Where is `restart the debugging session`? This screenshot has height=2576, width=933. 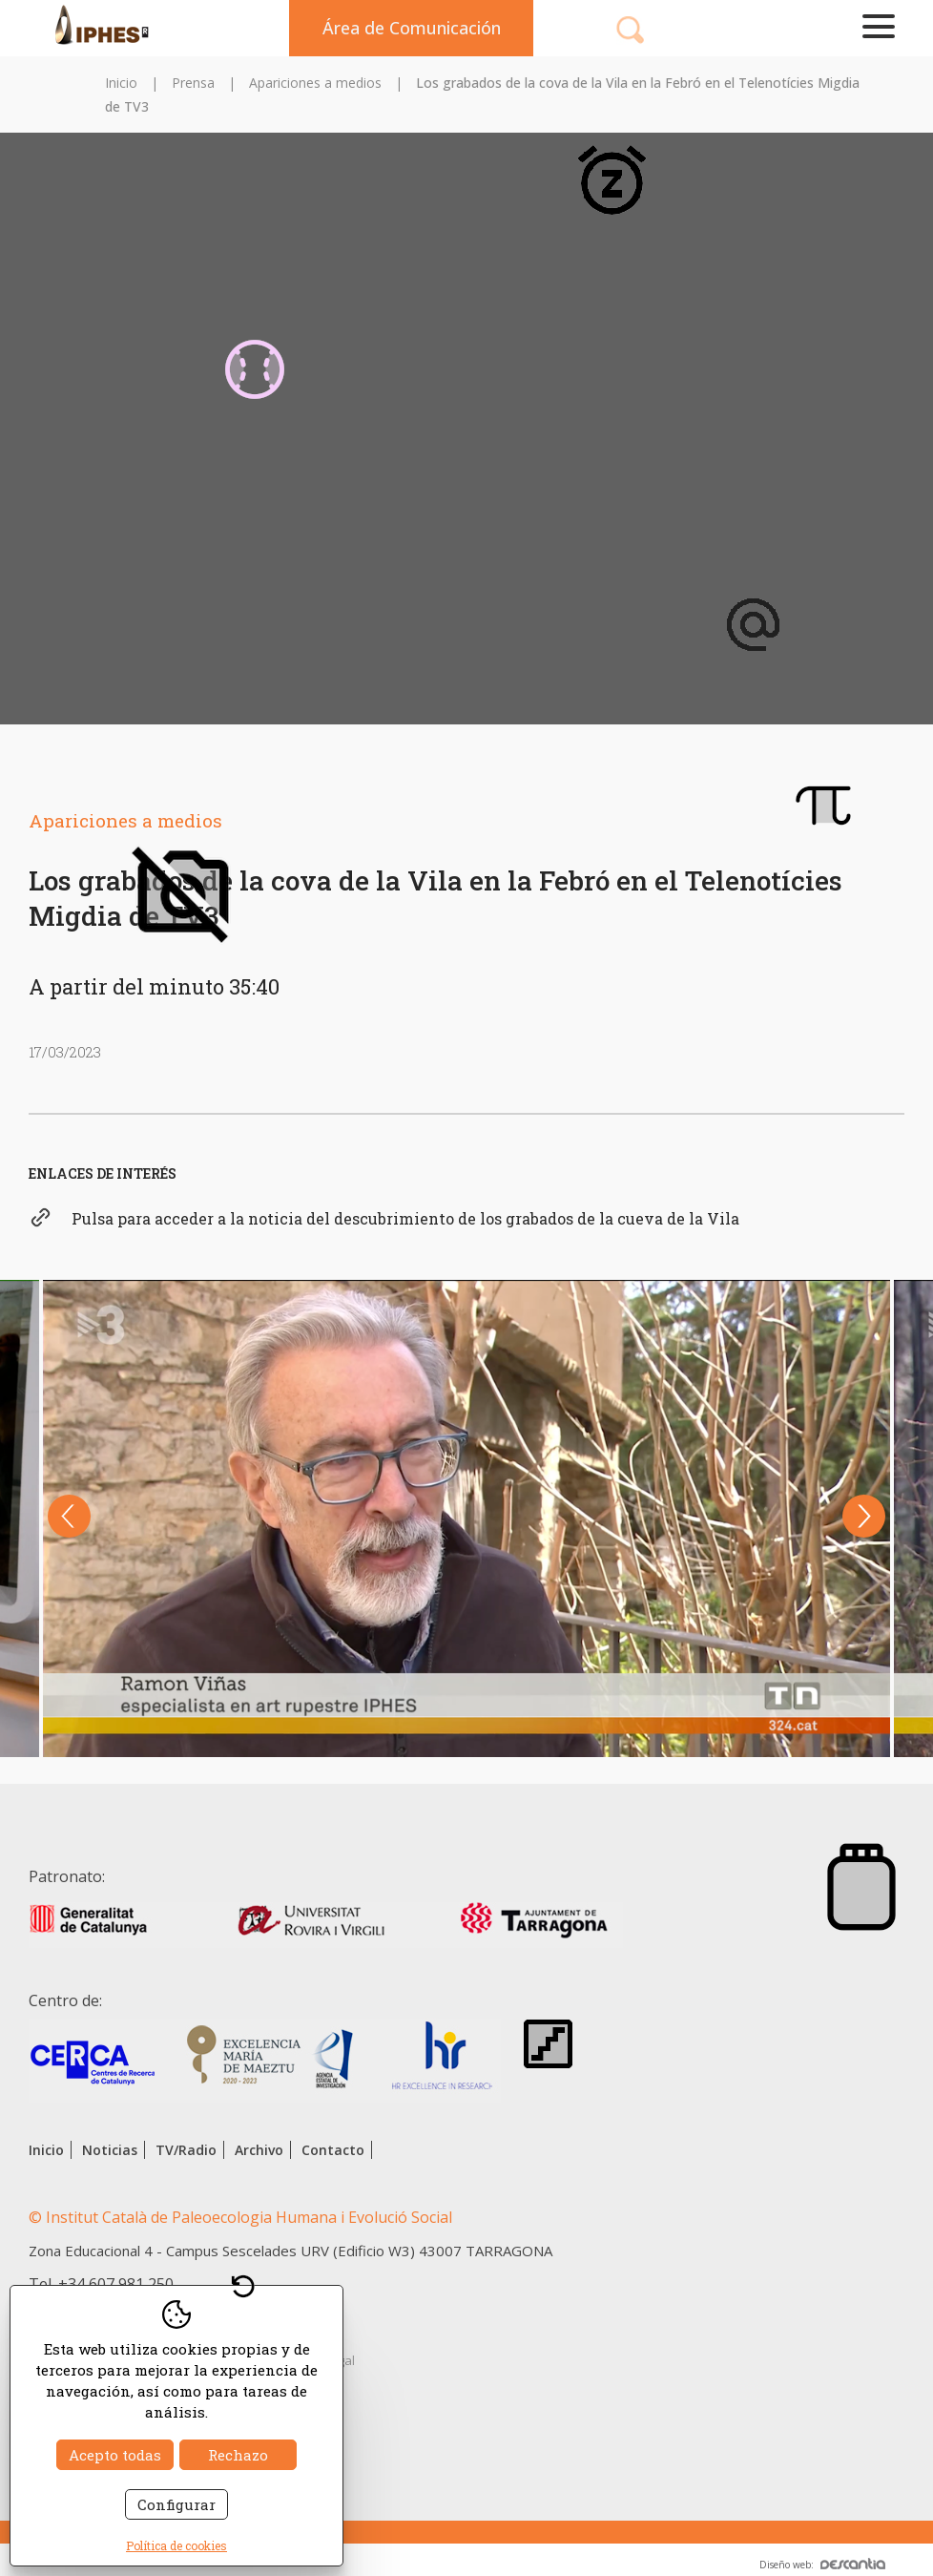
restart the debugging session is located at coordinates (242, 2286).